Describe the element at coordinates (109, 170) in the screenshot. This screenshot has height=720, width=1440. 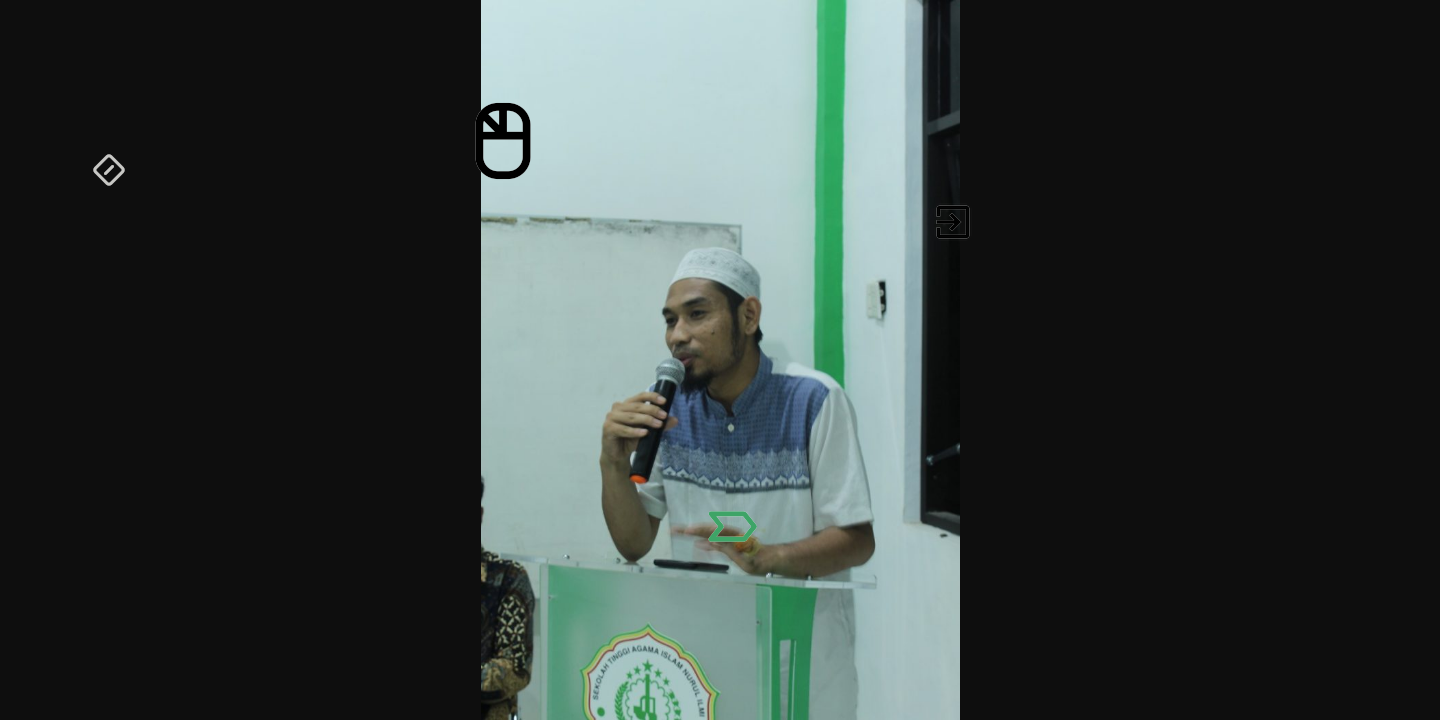
I see `indicates a blocked or forbidden action` at that location.